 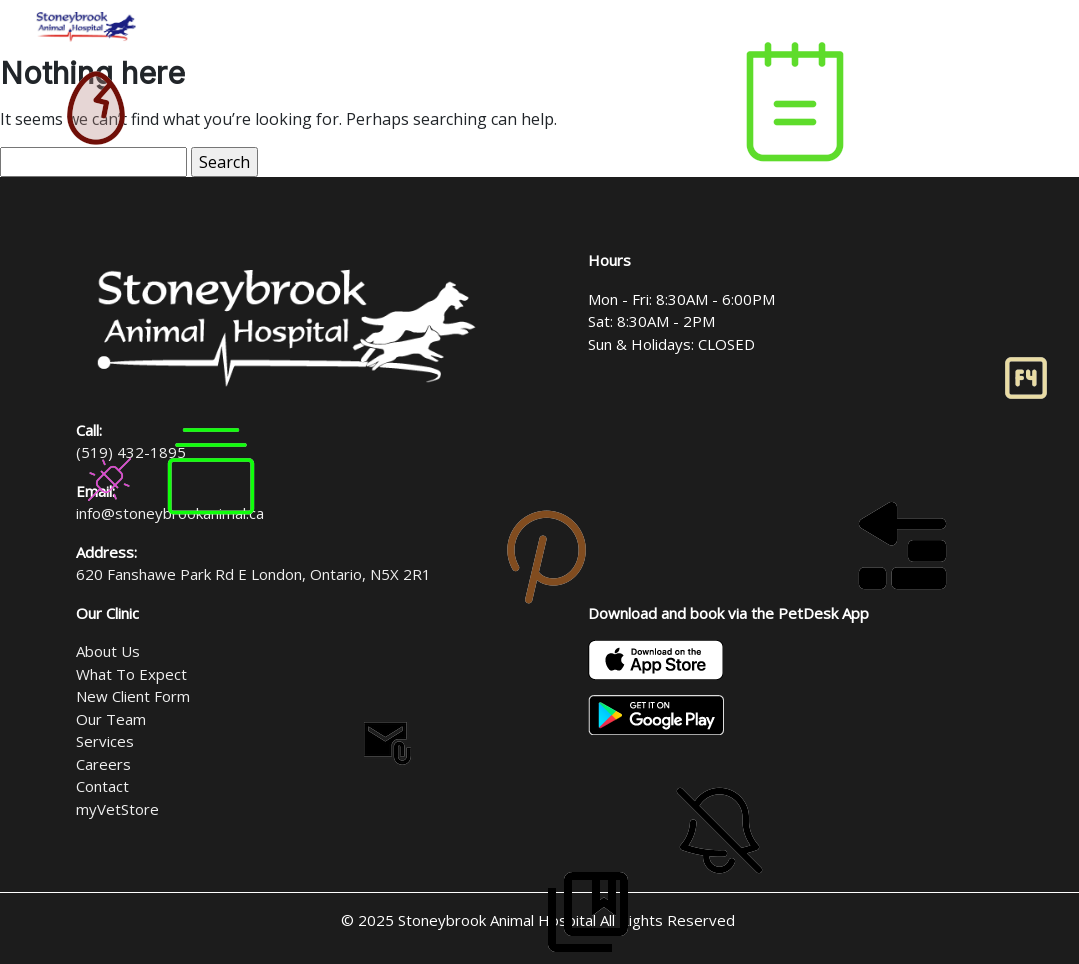 I want to click on access construction or building tools, so click(x=902, y=545).